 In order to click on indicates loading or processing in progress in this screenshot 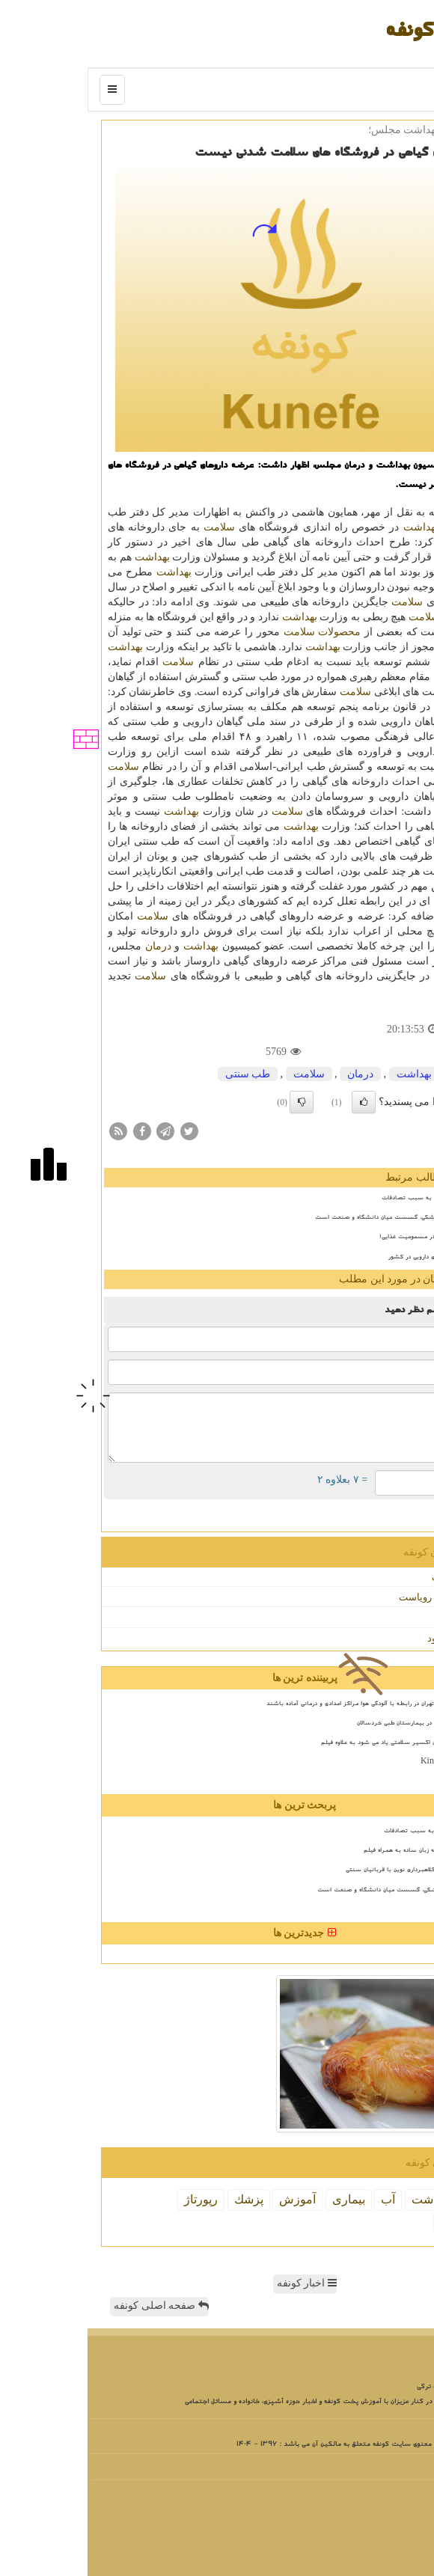, I will do `click(93, 1395)`.